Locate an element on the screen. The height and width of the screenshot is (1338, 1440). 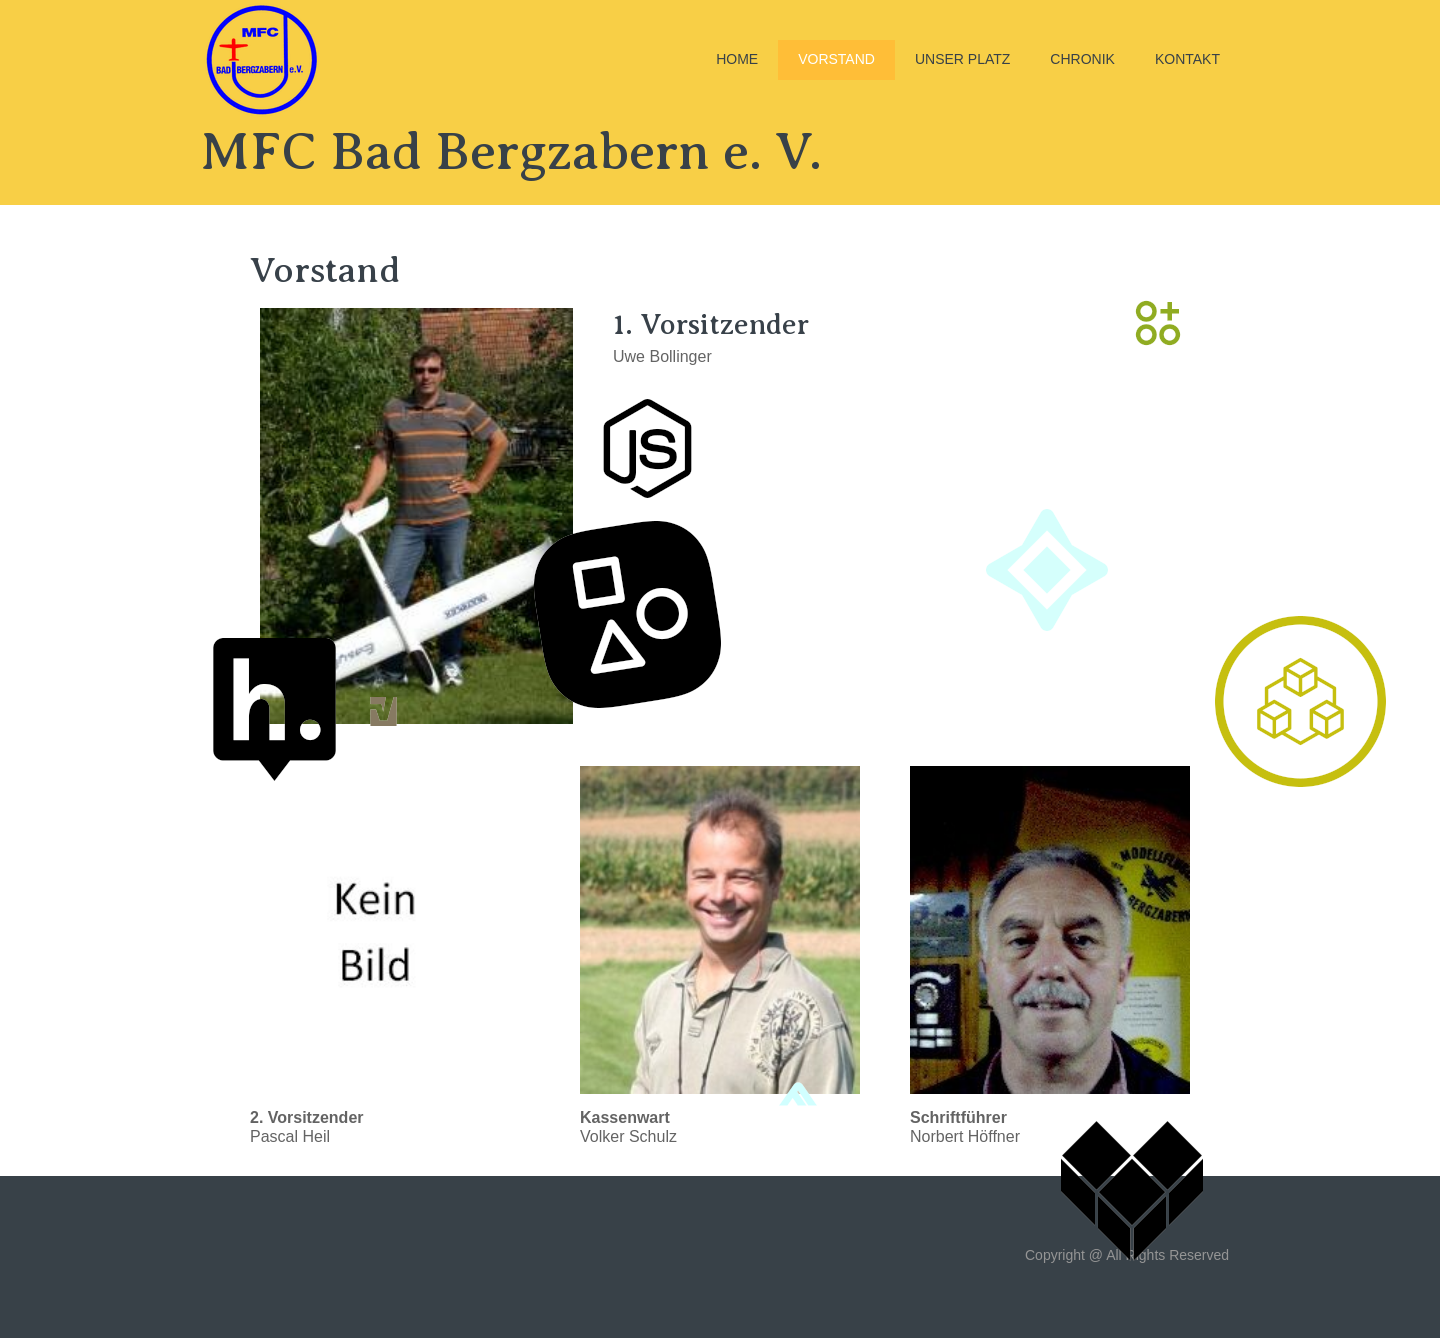
openmined logo - an open-source privacy-focused AI platform is located at coordinates (1047, 570).